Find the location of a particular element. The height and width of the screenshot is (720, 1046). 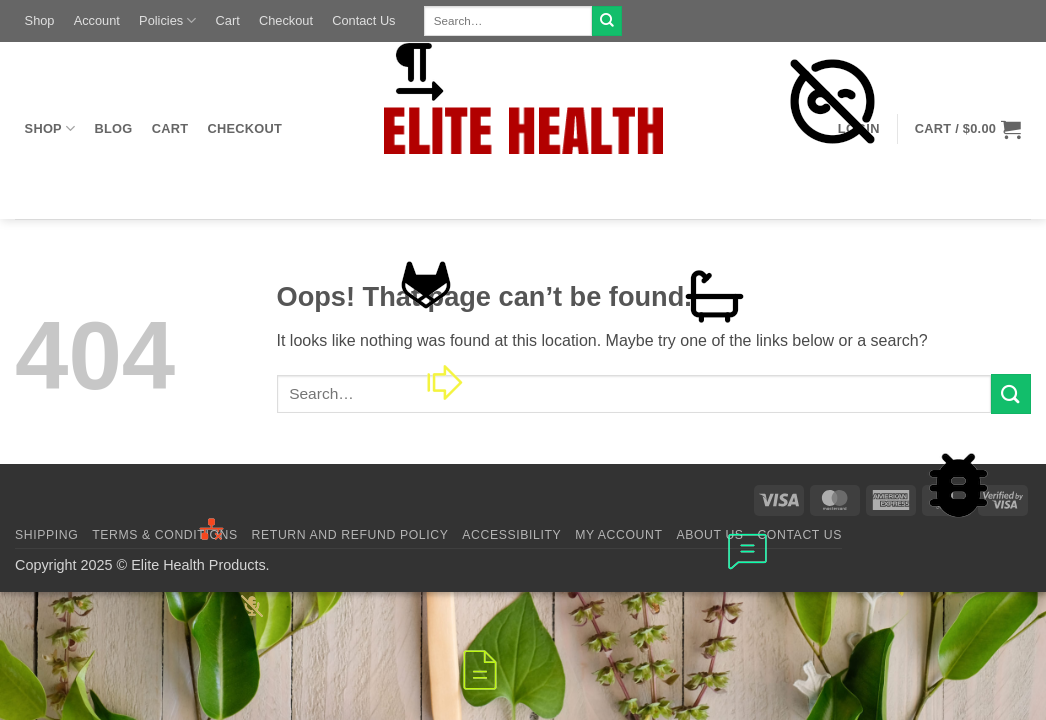

bathroom amenity indicator is located at coordinates (714, 296).